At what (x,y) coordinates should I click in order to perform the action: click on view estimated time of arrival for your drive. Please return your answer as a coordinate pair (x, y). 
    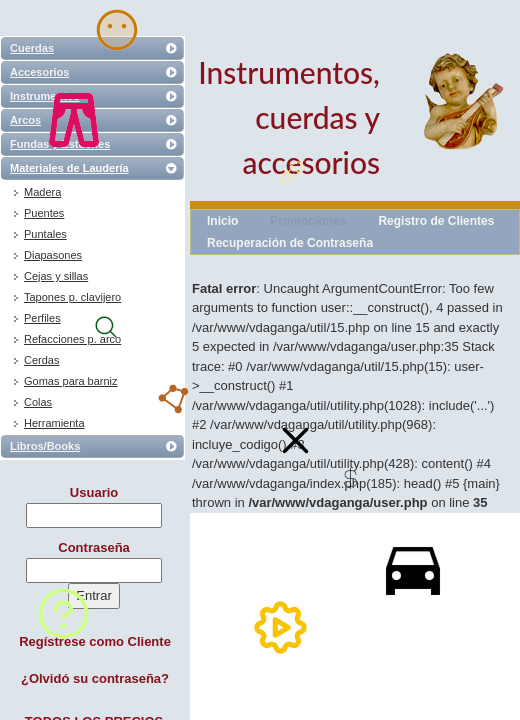
    Looking at the image, I should click on (413, 571).